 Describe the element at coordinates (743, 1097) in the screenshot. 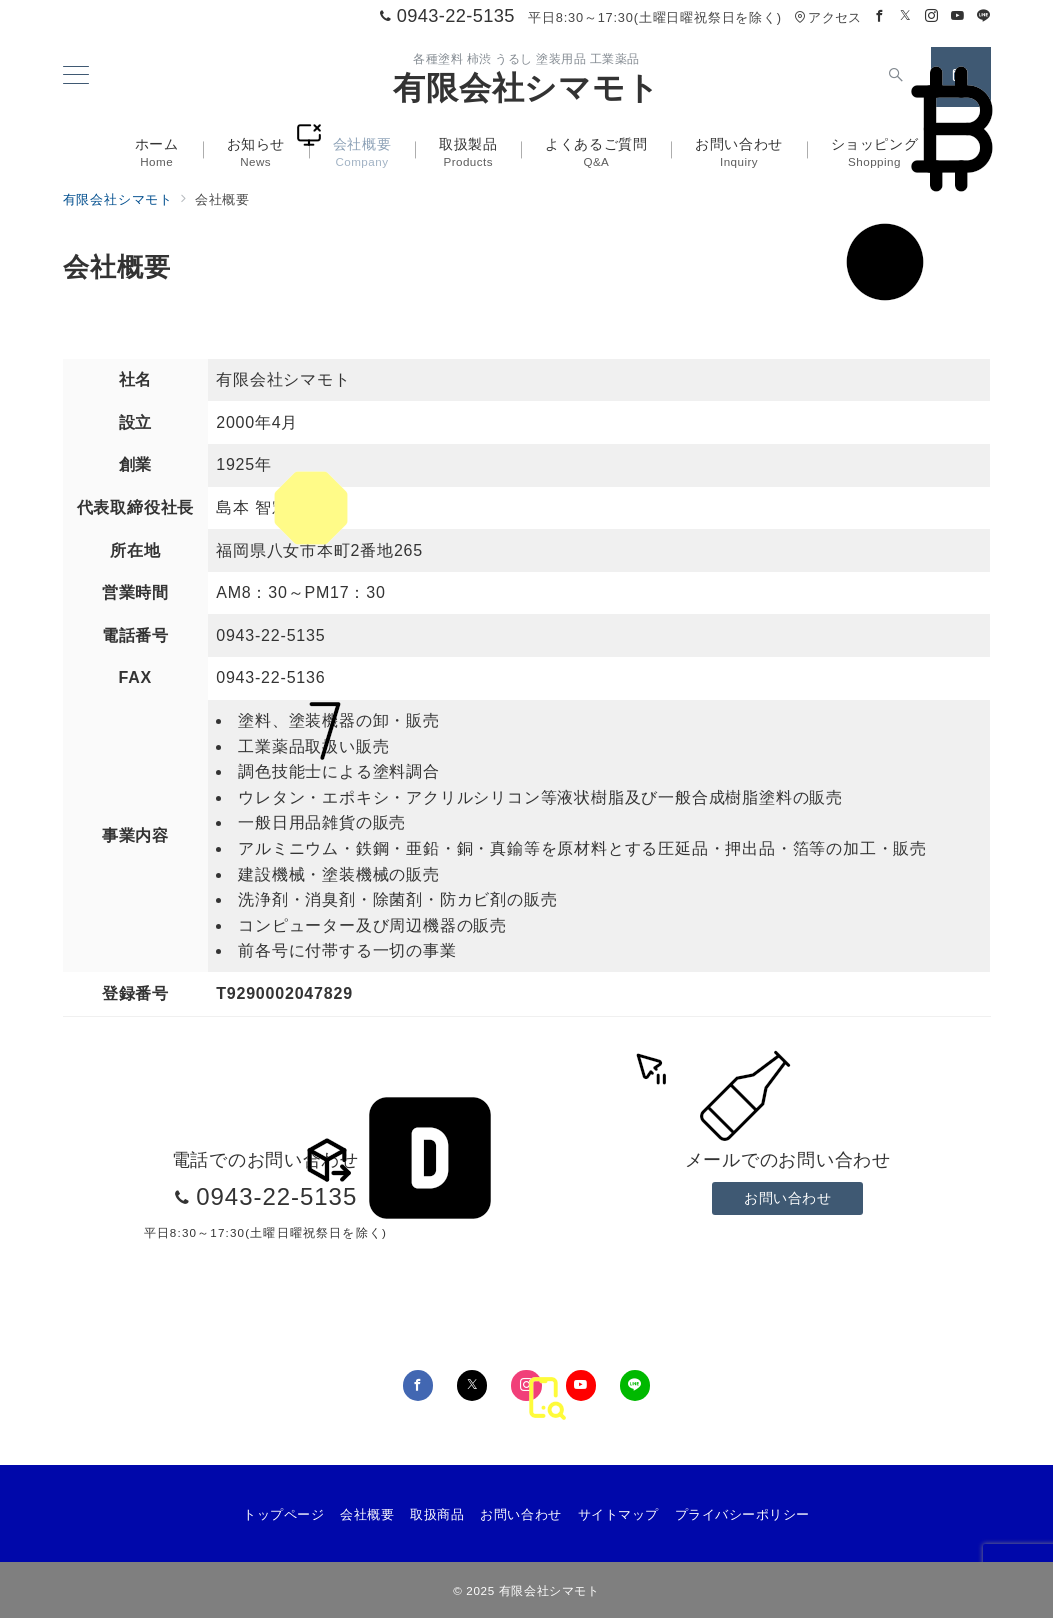

I see `browse beer or beverage options` at that location.